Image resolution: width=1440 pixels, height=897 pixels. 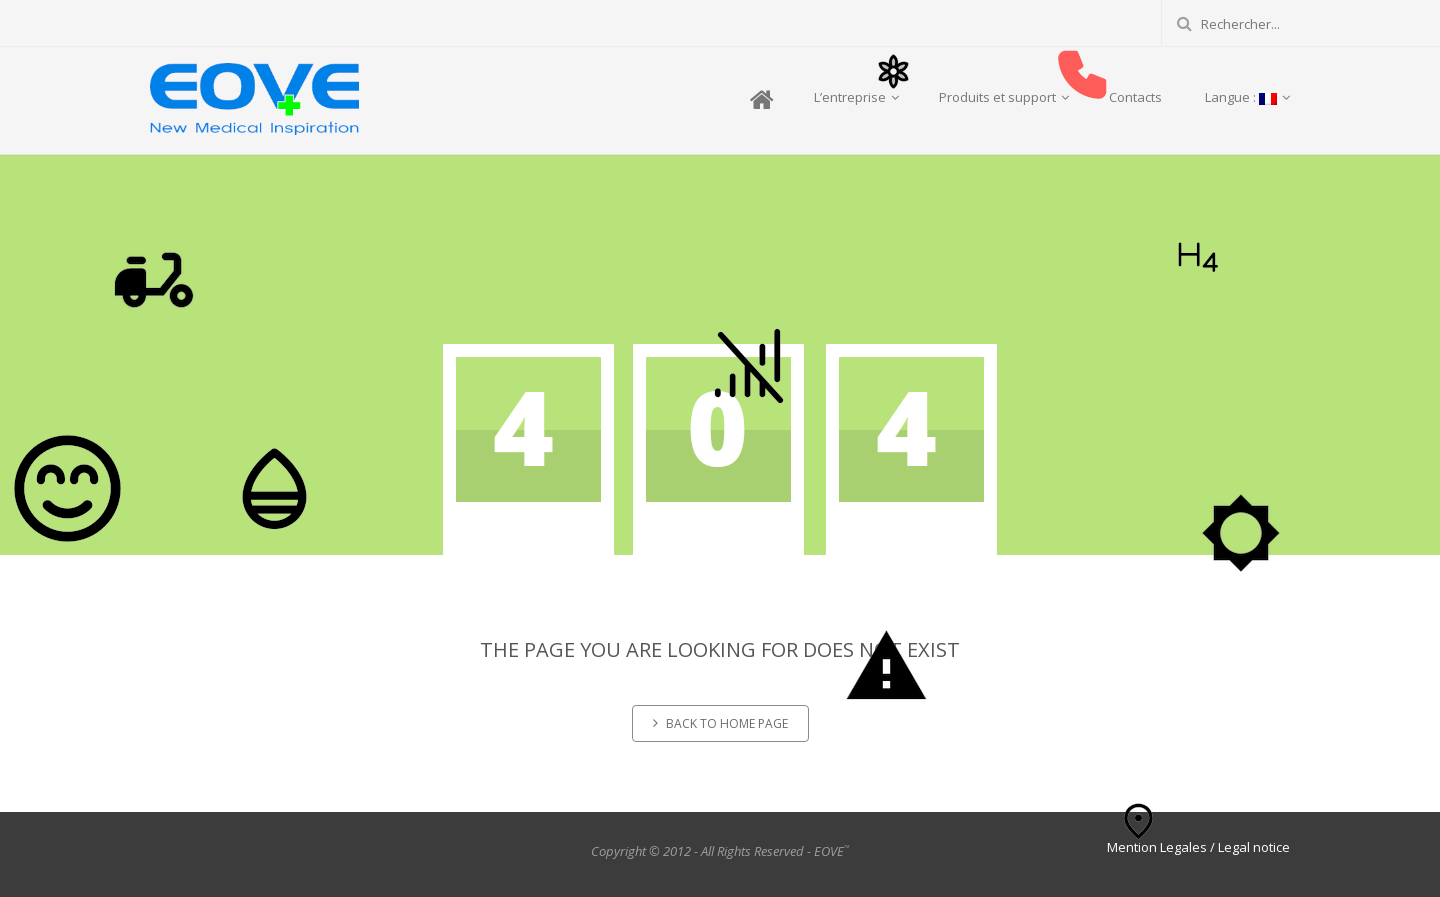 What do you see at coordinates (1138, 821) in the screenshot?
I see `view or select a location on the map` at bounding box center [1138, 821].